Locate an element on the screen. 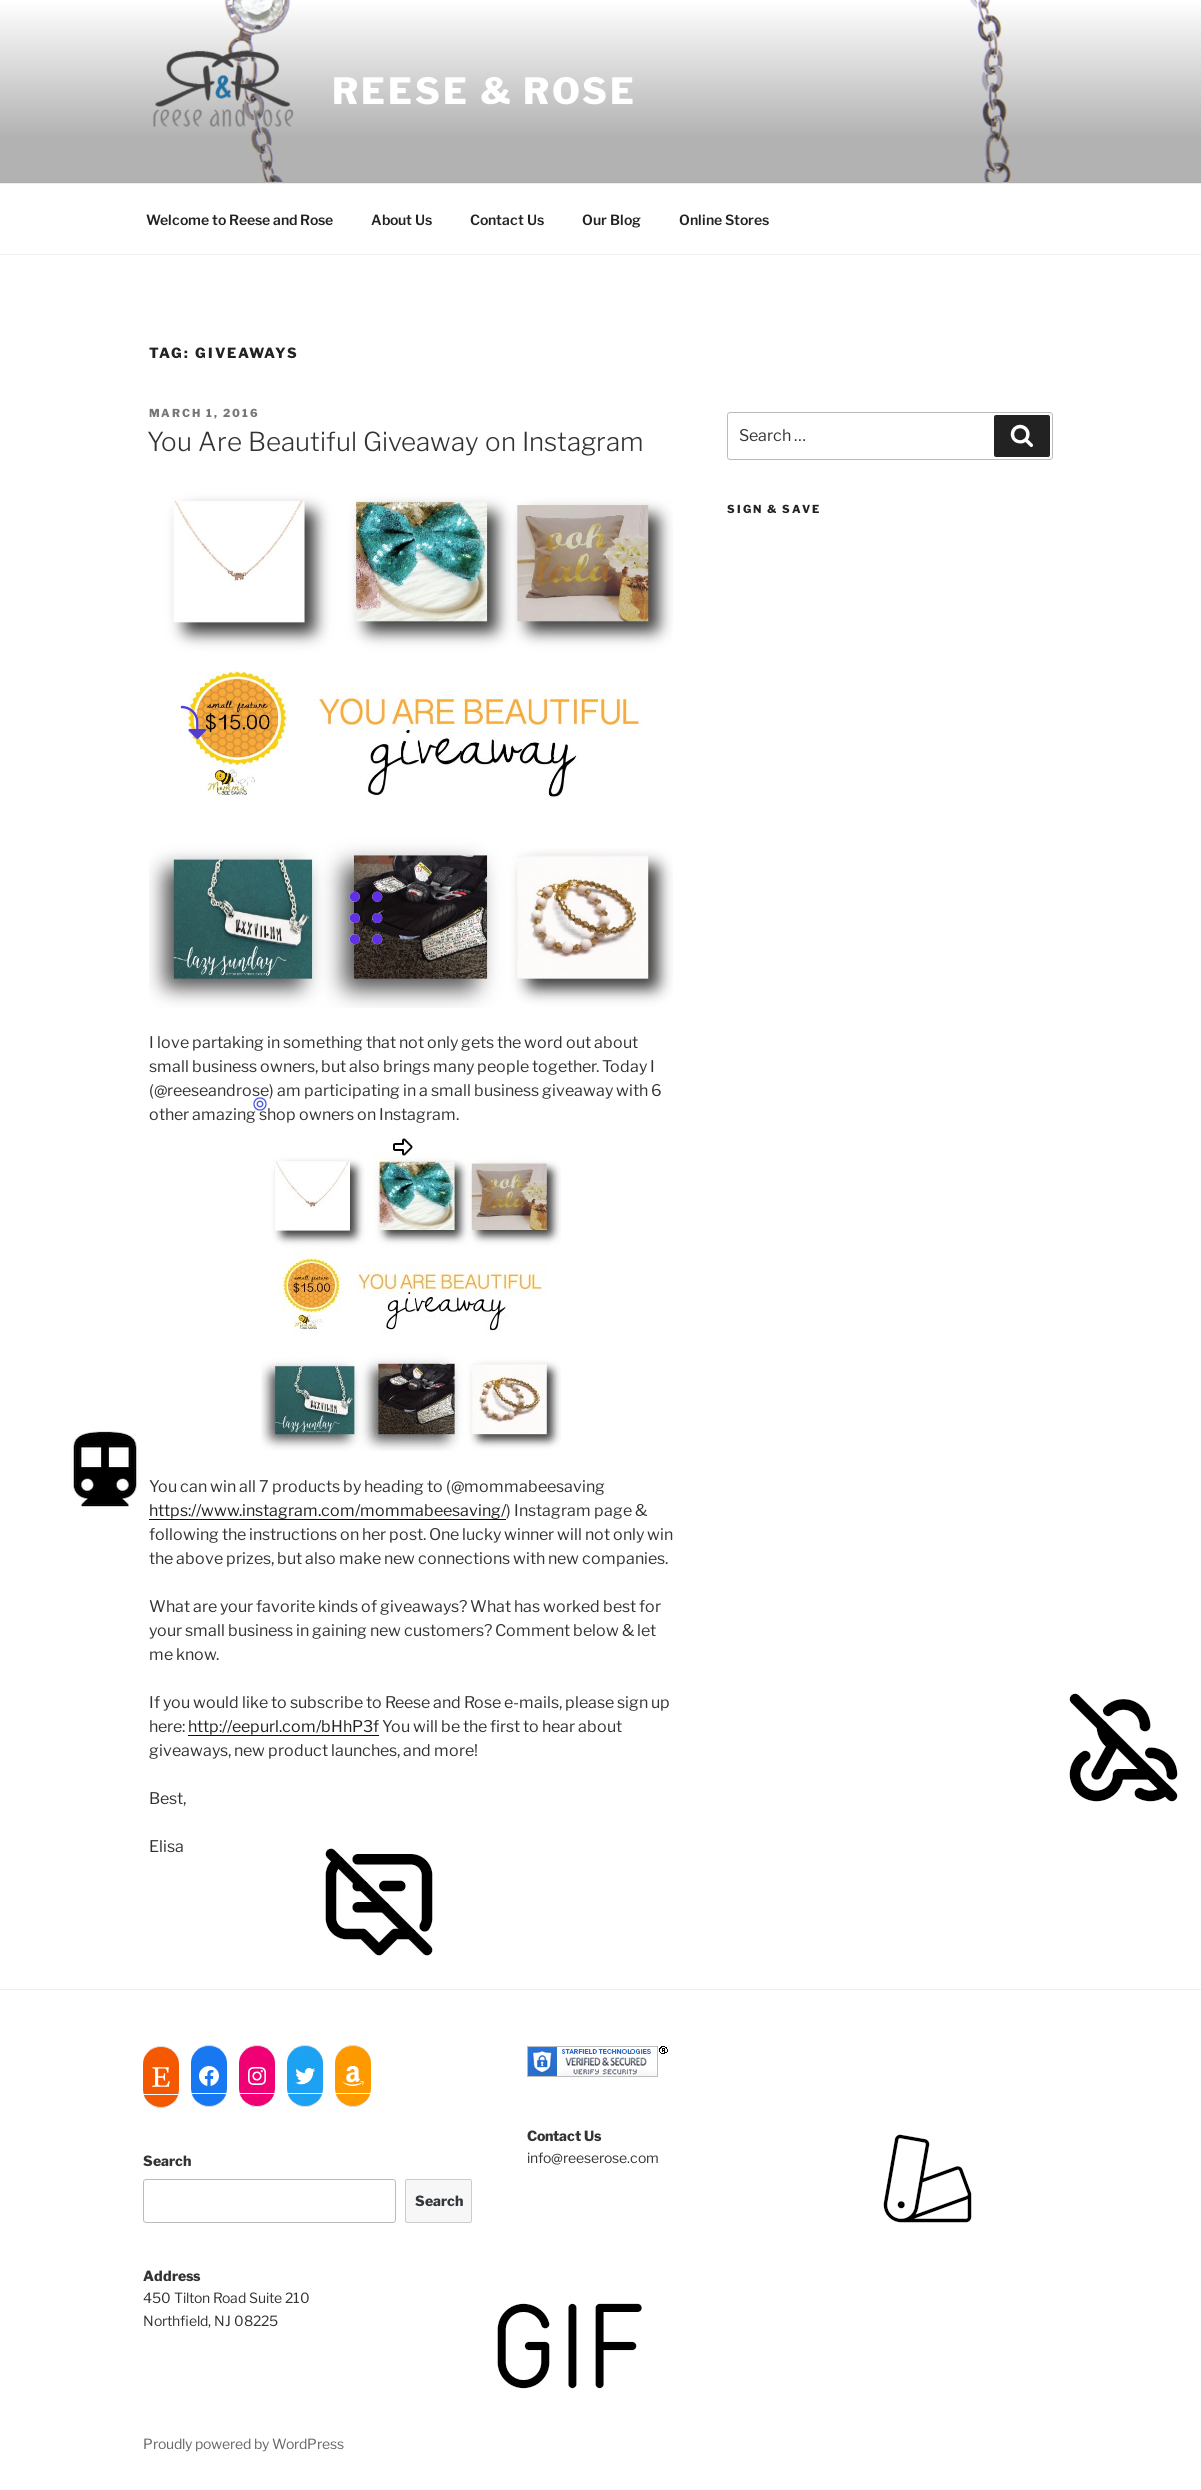 This screenshot has height=2490, width=1201. drag to reorder items is located at coordinates (366, 918).